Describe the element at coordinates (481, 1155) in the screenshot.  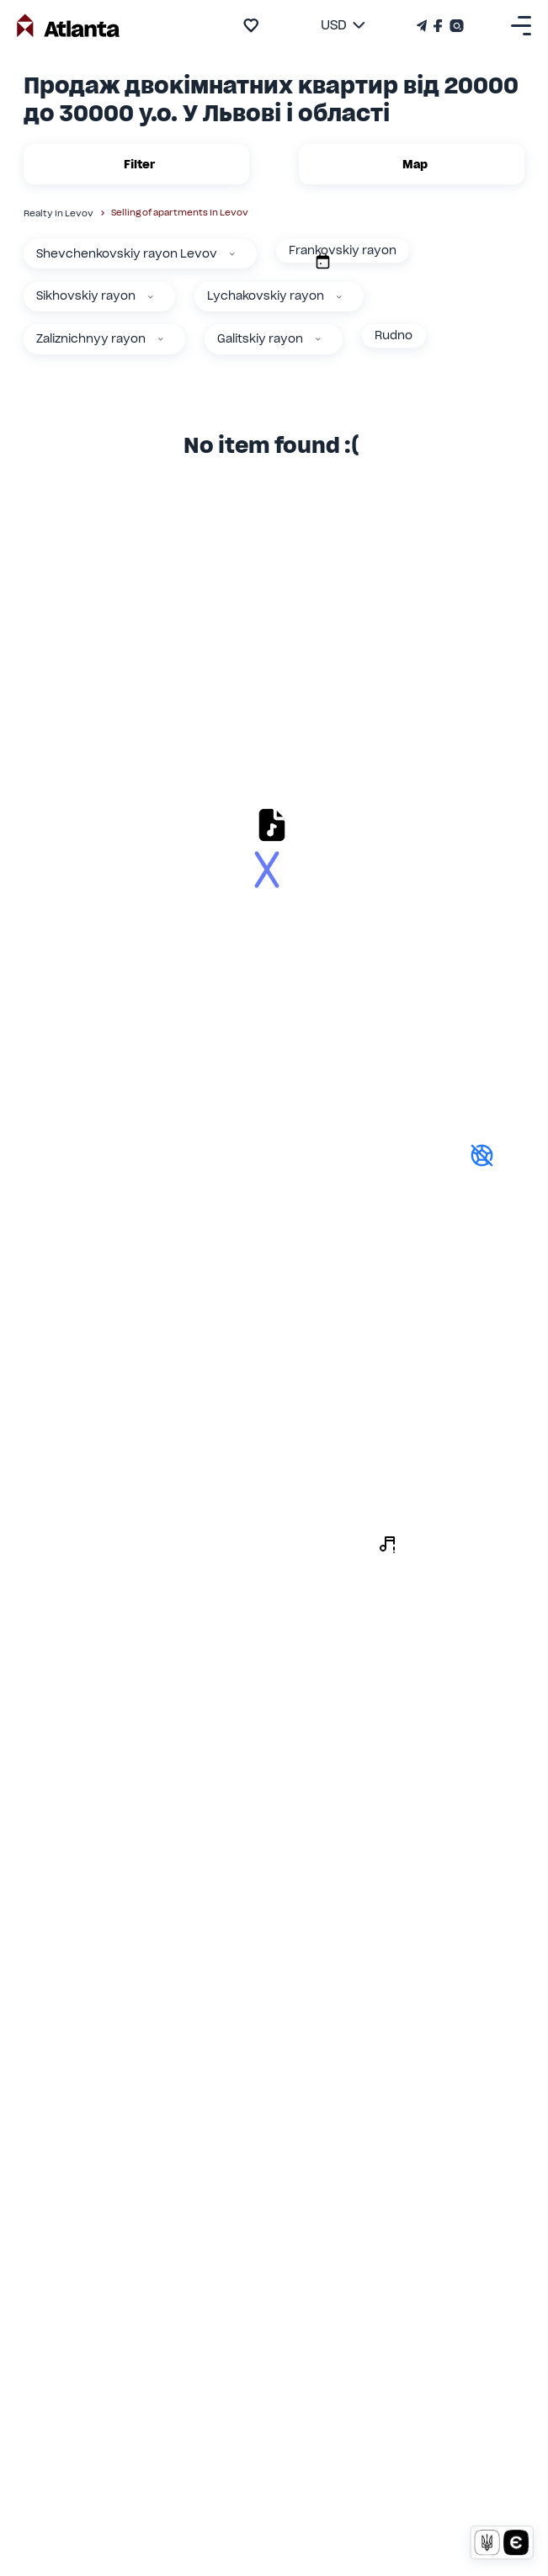
I see `disable football/soccer notifications` at that location.